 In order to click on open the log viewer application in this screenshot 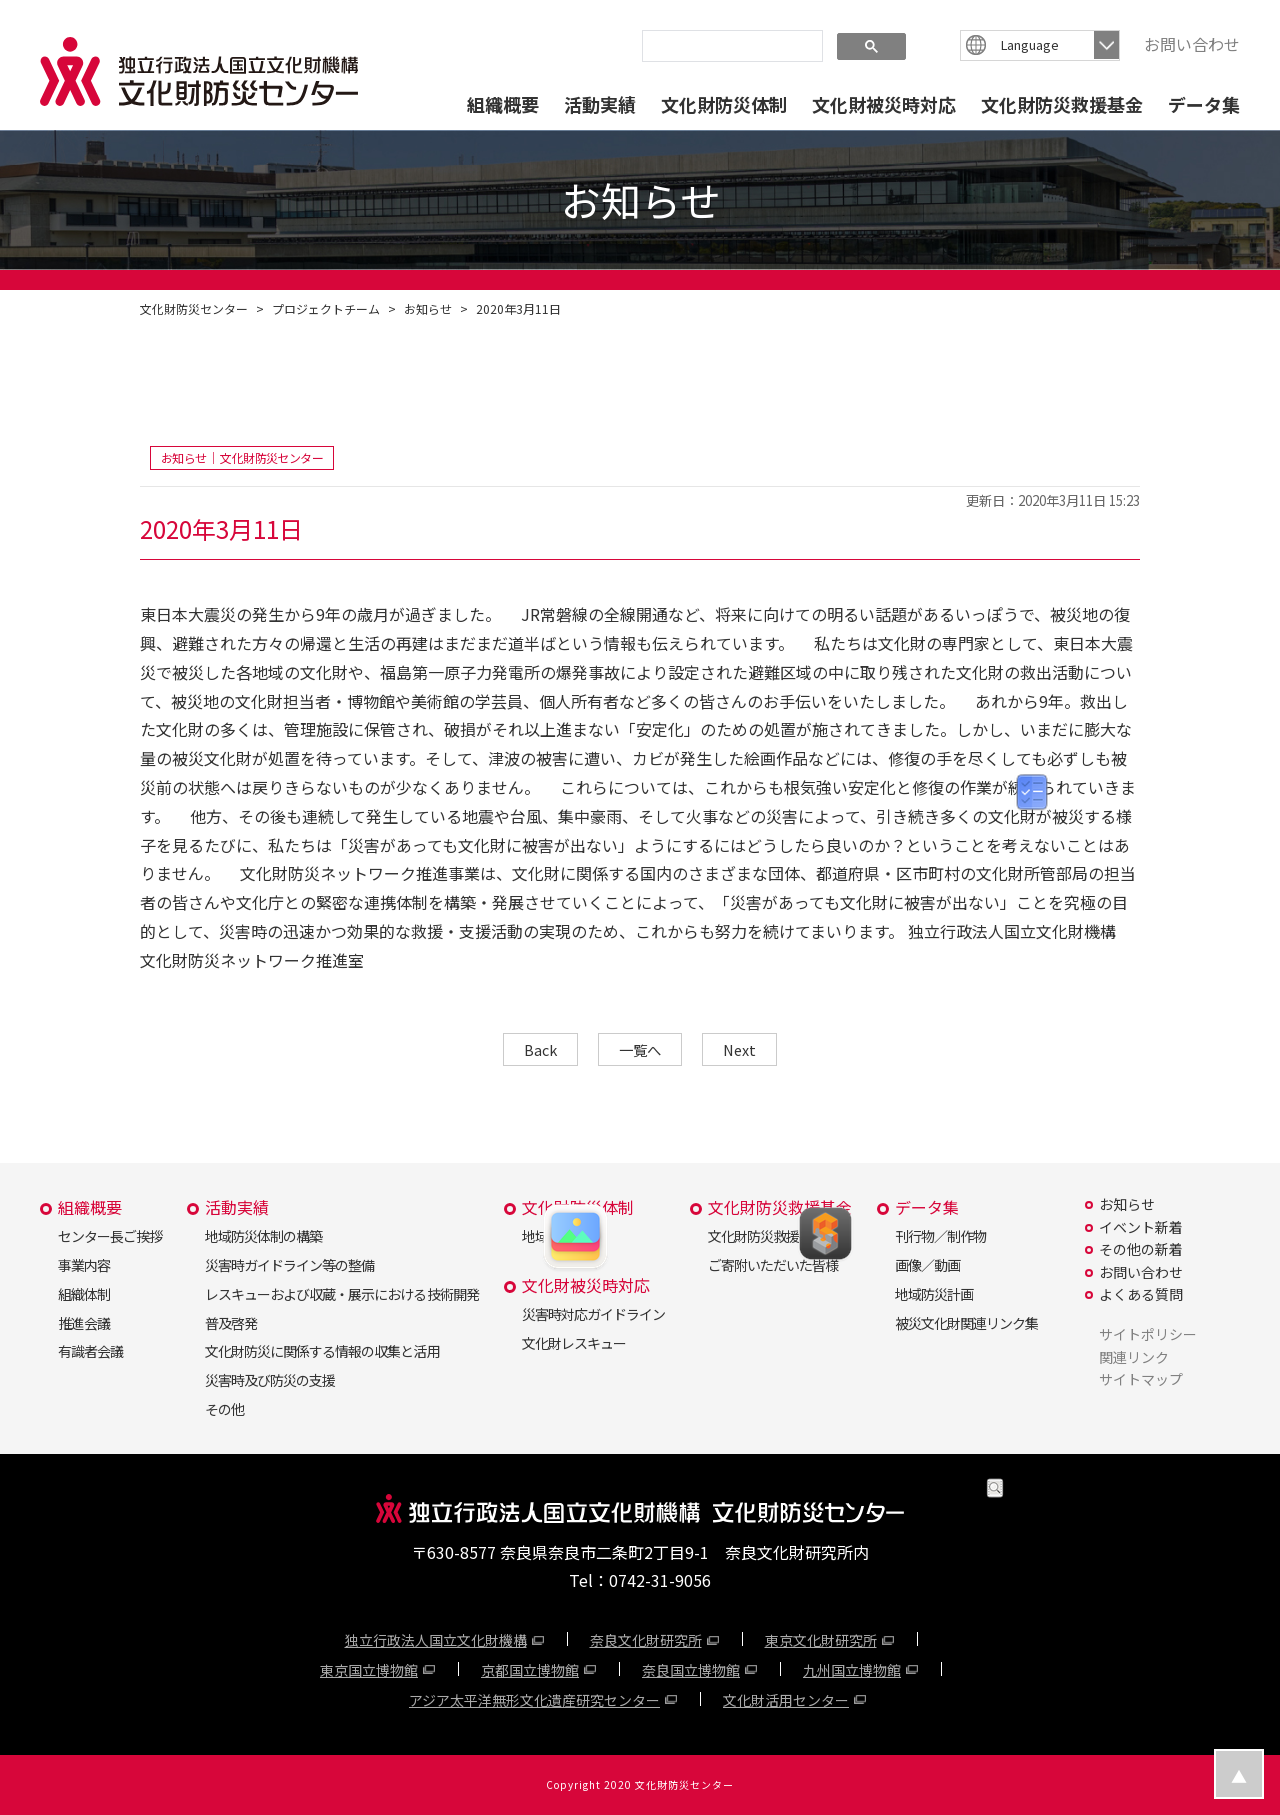, I will do `click(995, 1488)`.